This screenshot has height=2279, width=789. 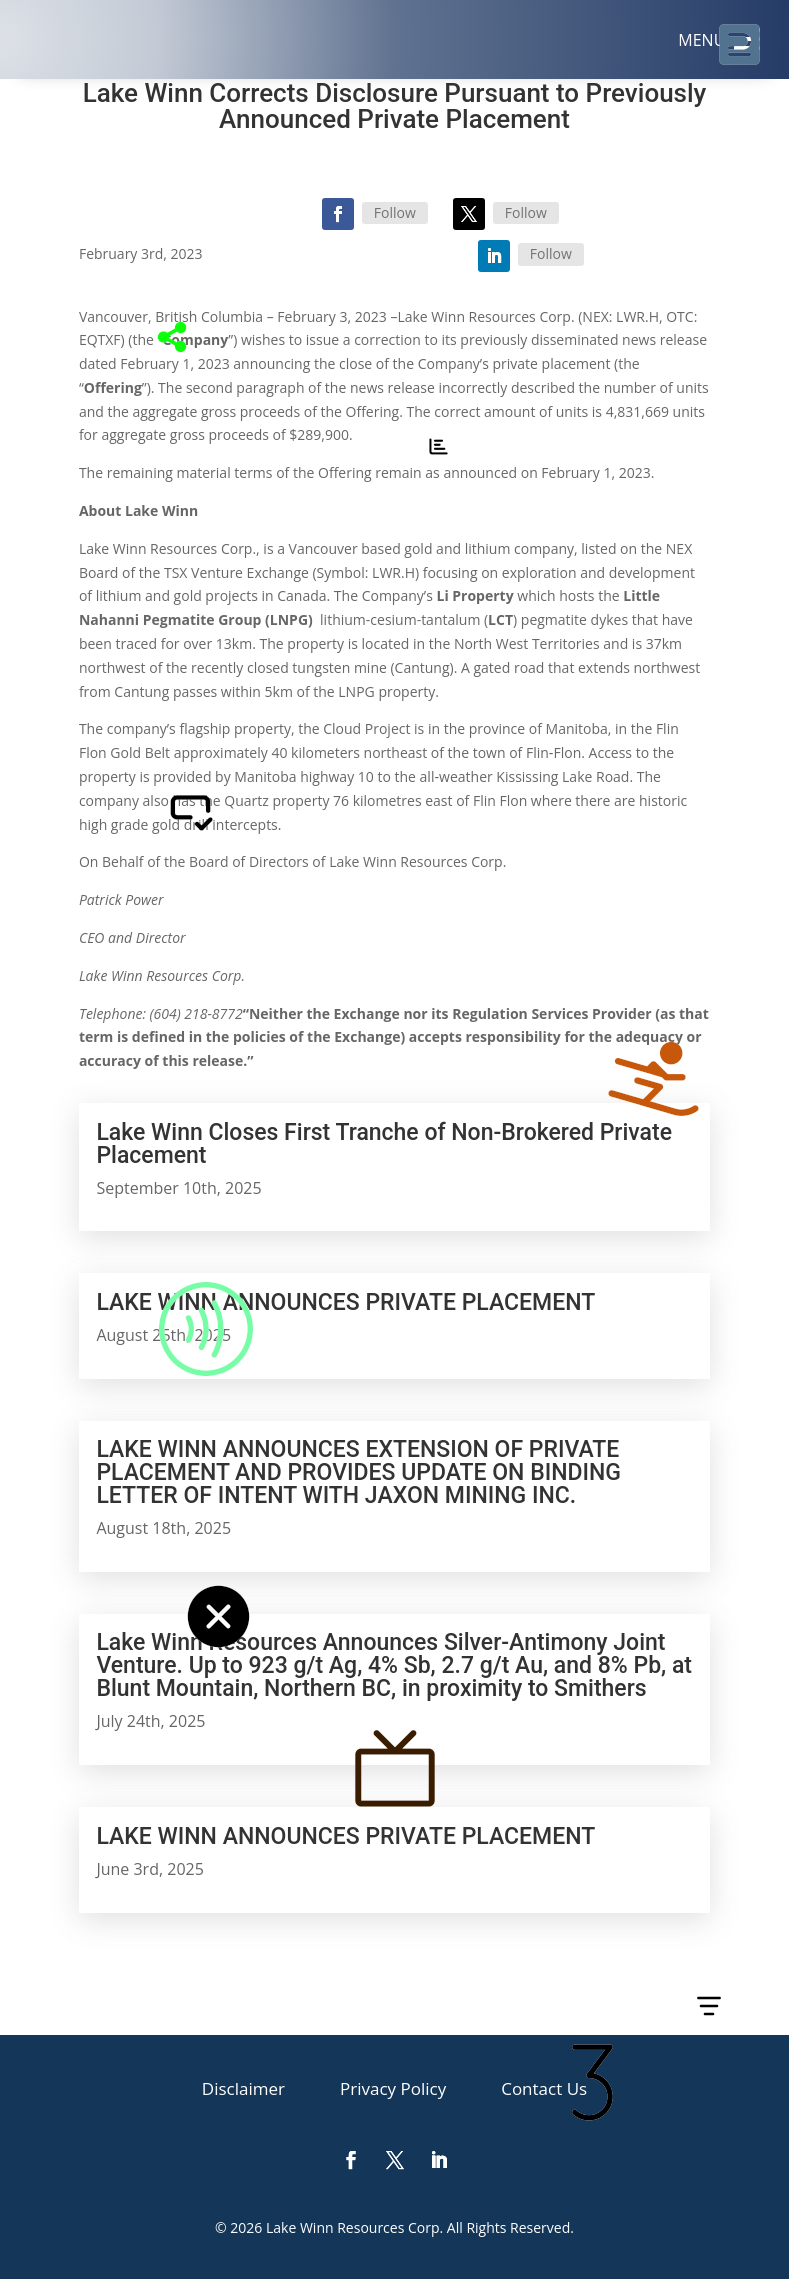 I want to click on indicates a superset relationship in mathematical notation, so click(x=739, y=44).